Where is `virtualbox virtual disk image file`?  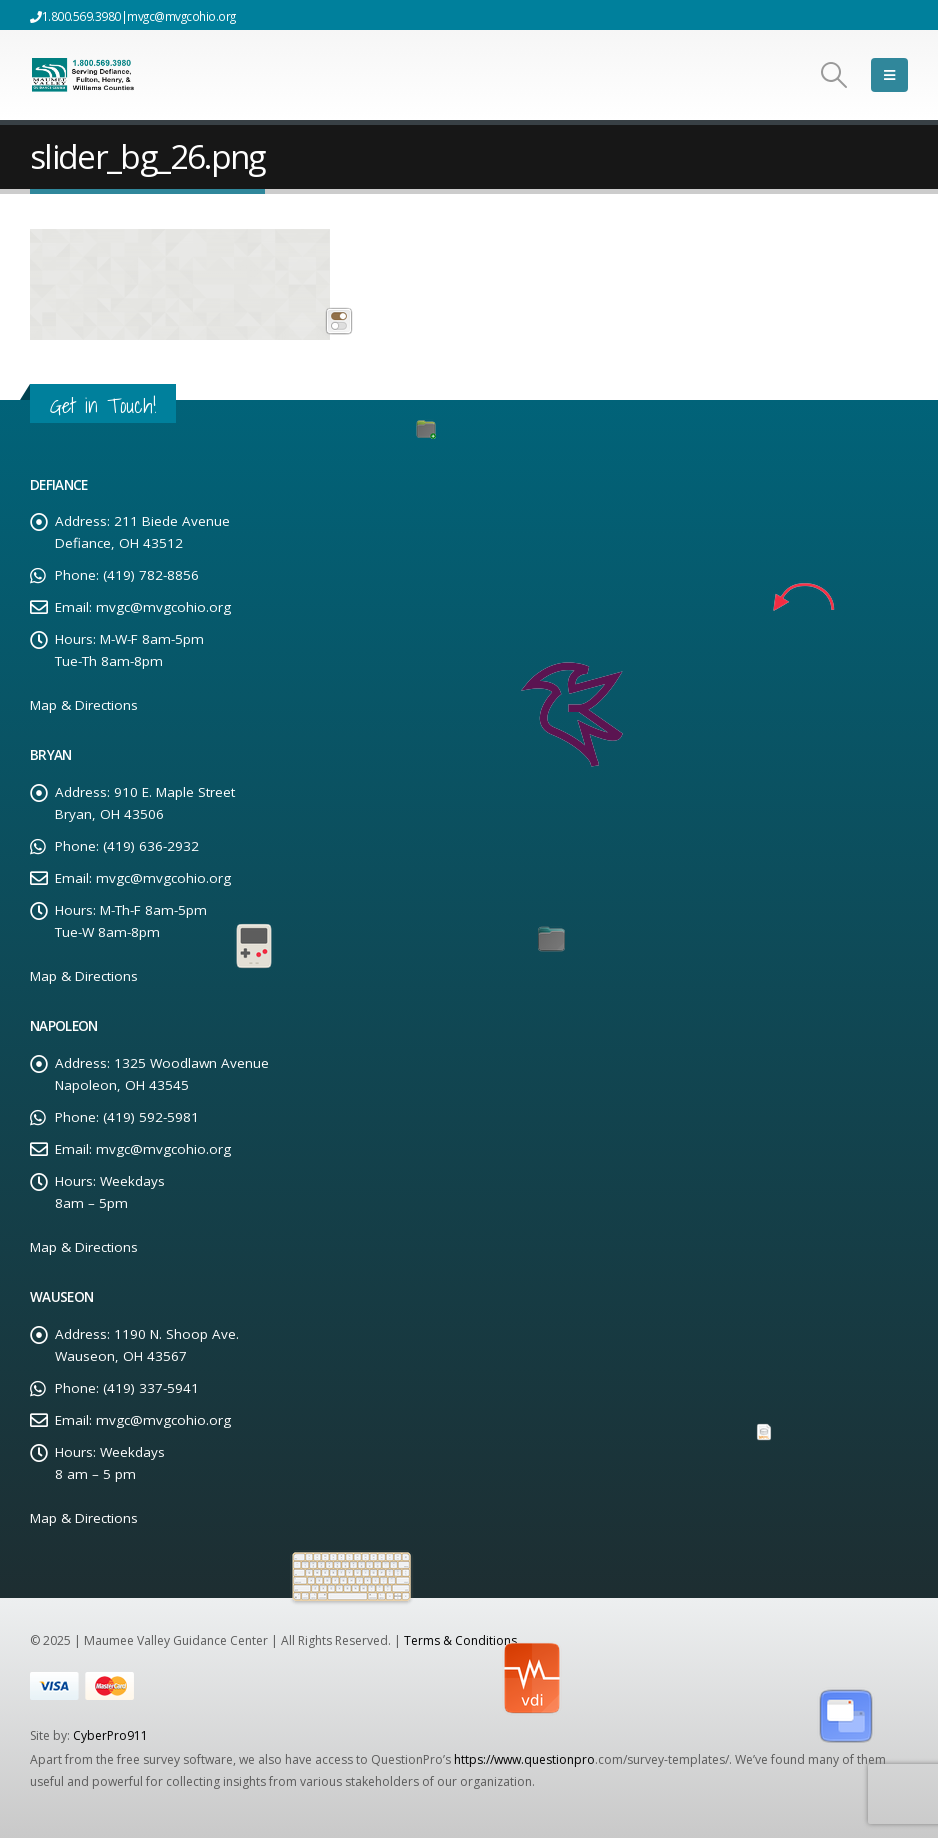 virtualbox virtual disk image file is located at coordinates (532, 1678).